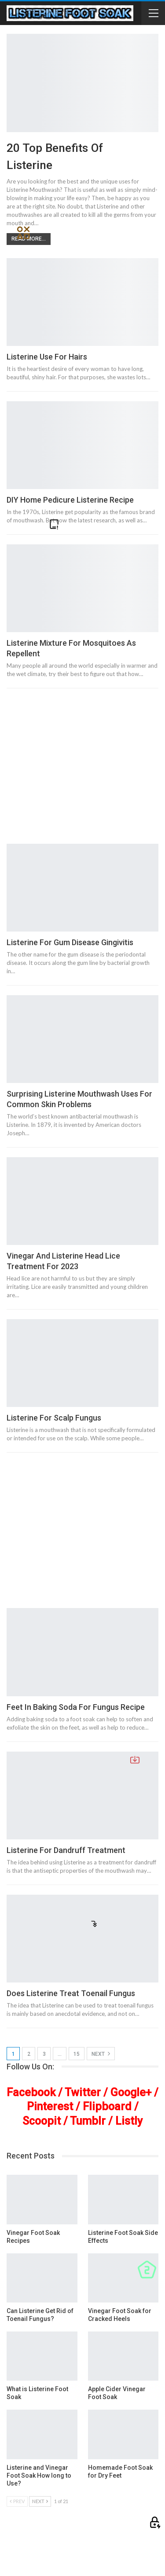 This screenshot has height=2576, width=165. I want to click on iPad device error or warning, so click(54, 524).